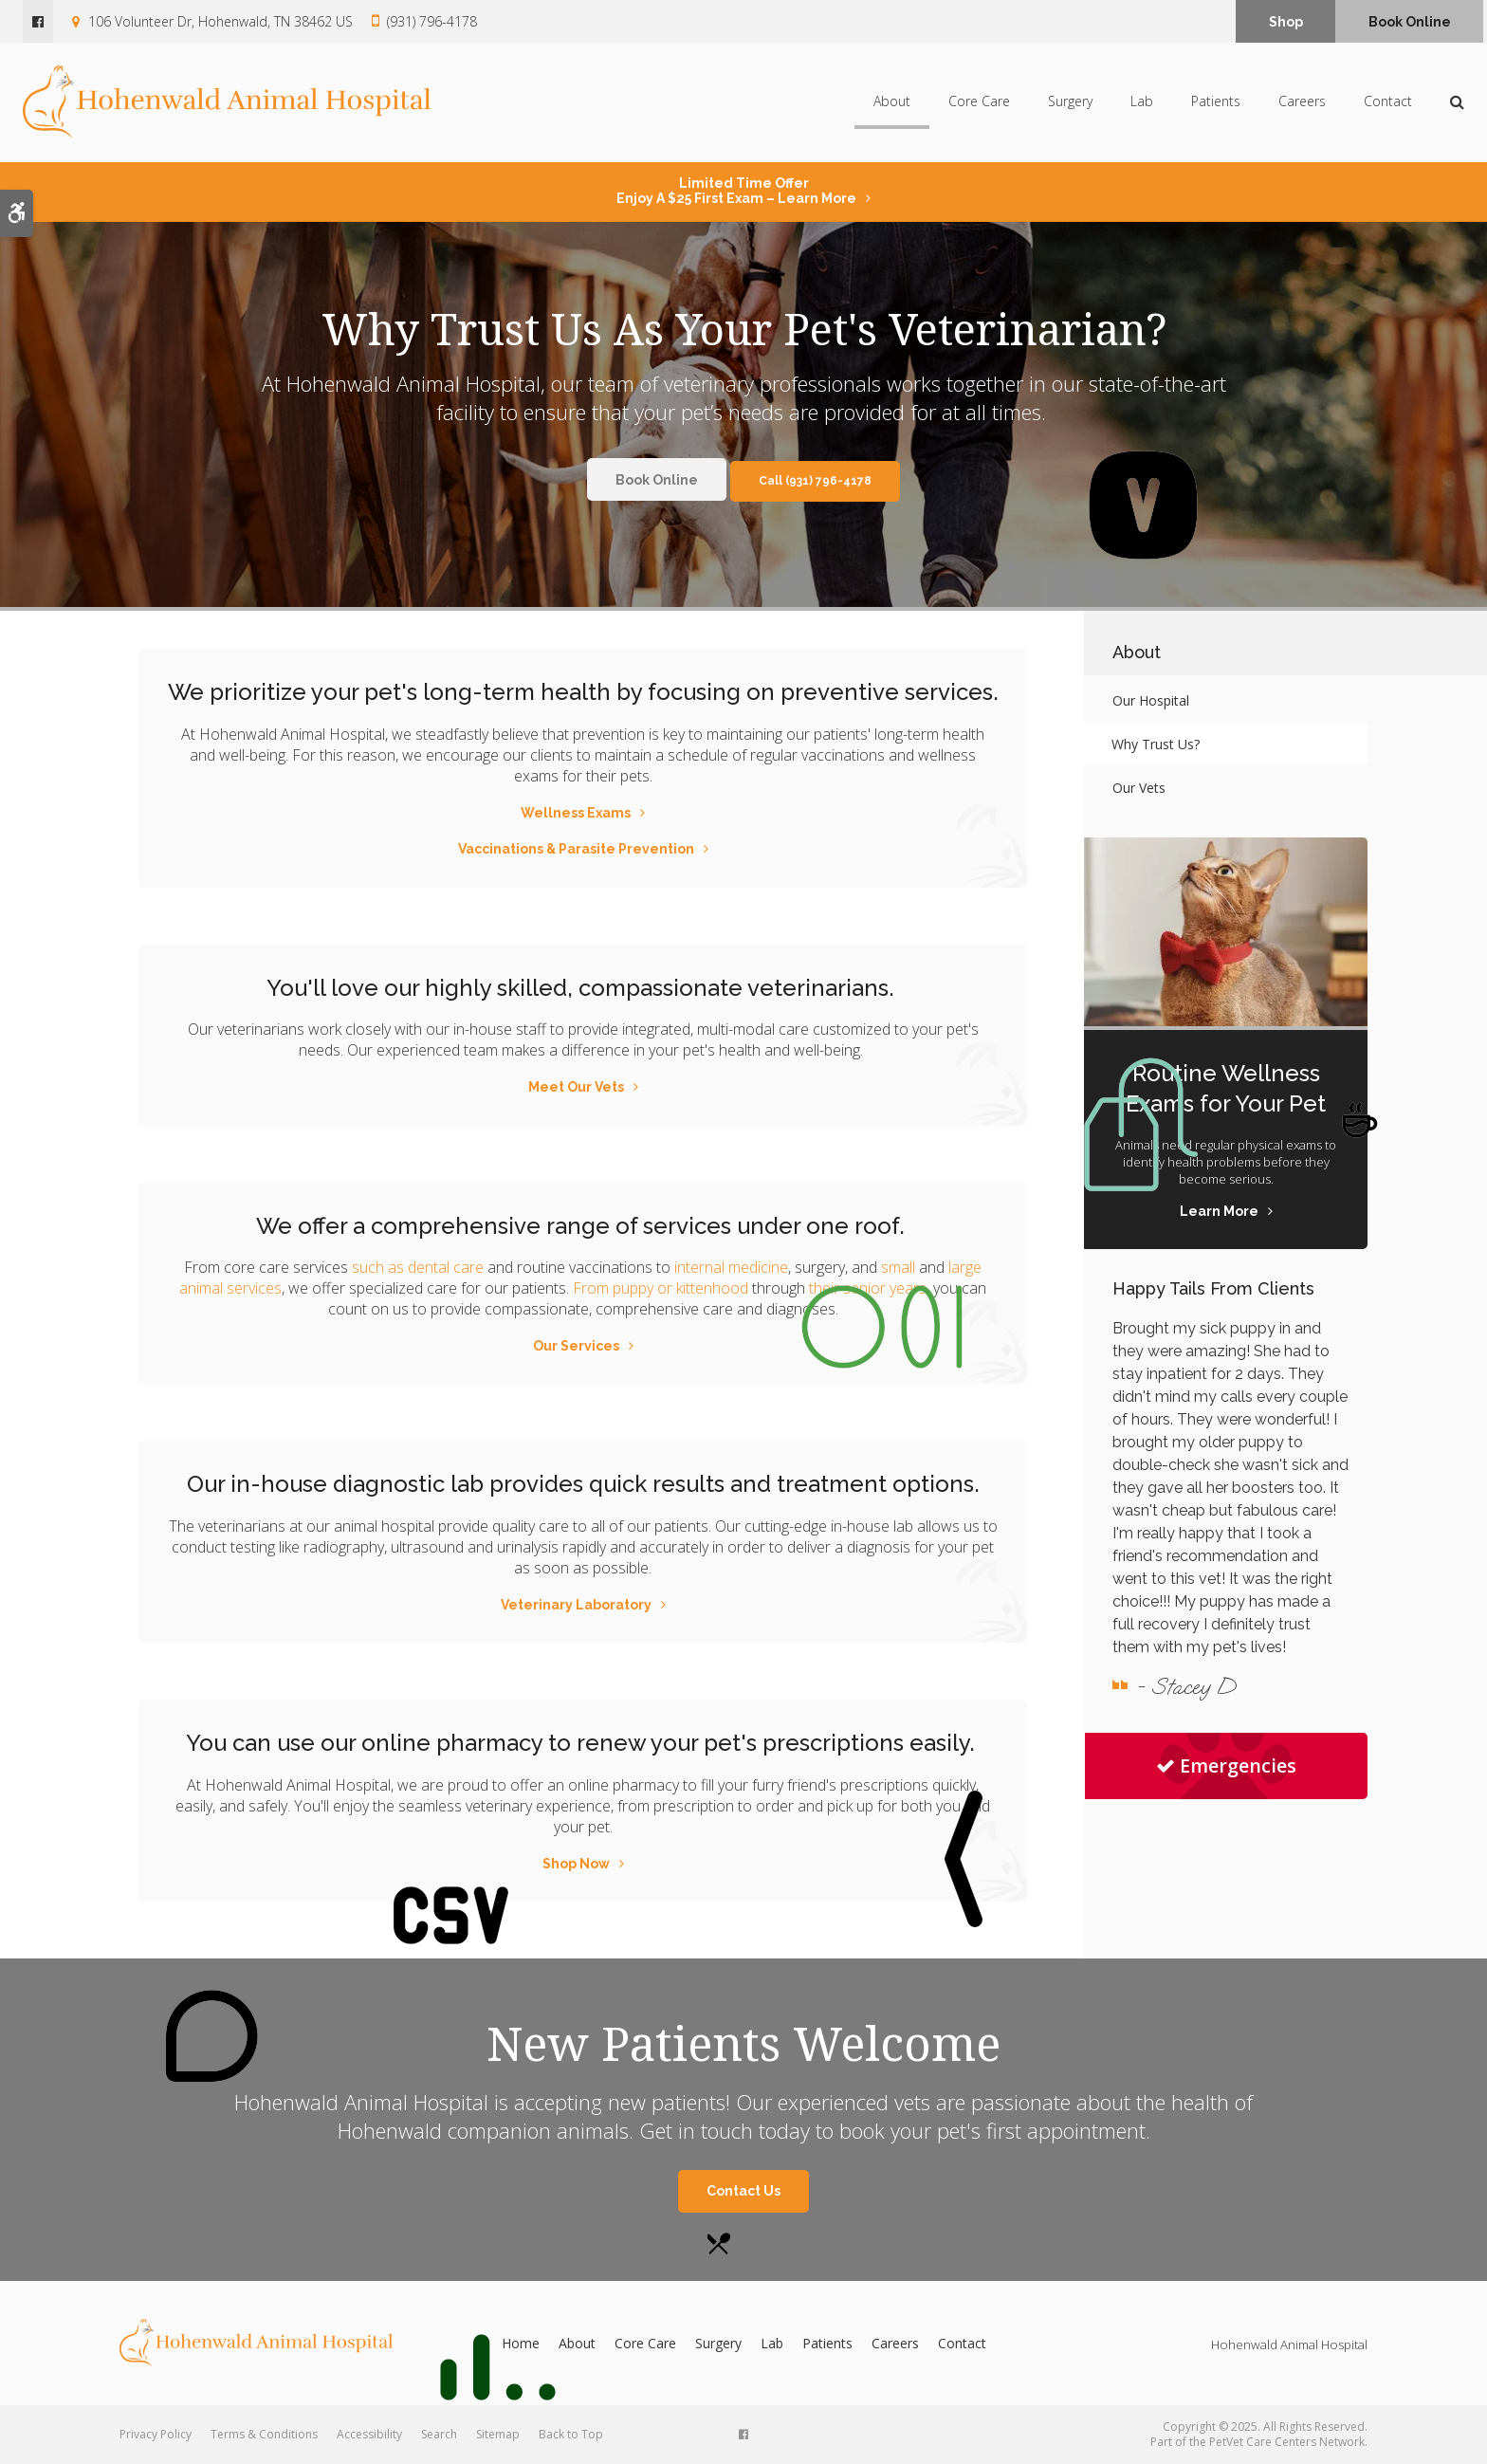 The image size is (1487, 2464). What do you see at coordinates (210, 2037) in the screenshot?
I see `open chat or messaging` at bounding box center [210, 2037].